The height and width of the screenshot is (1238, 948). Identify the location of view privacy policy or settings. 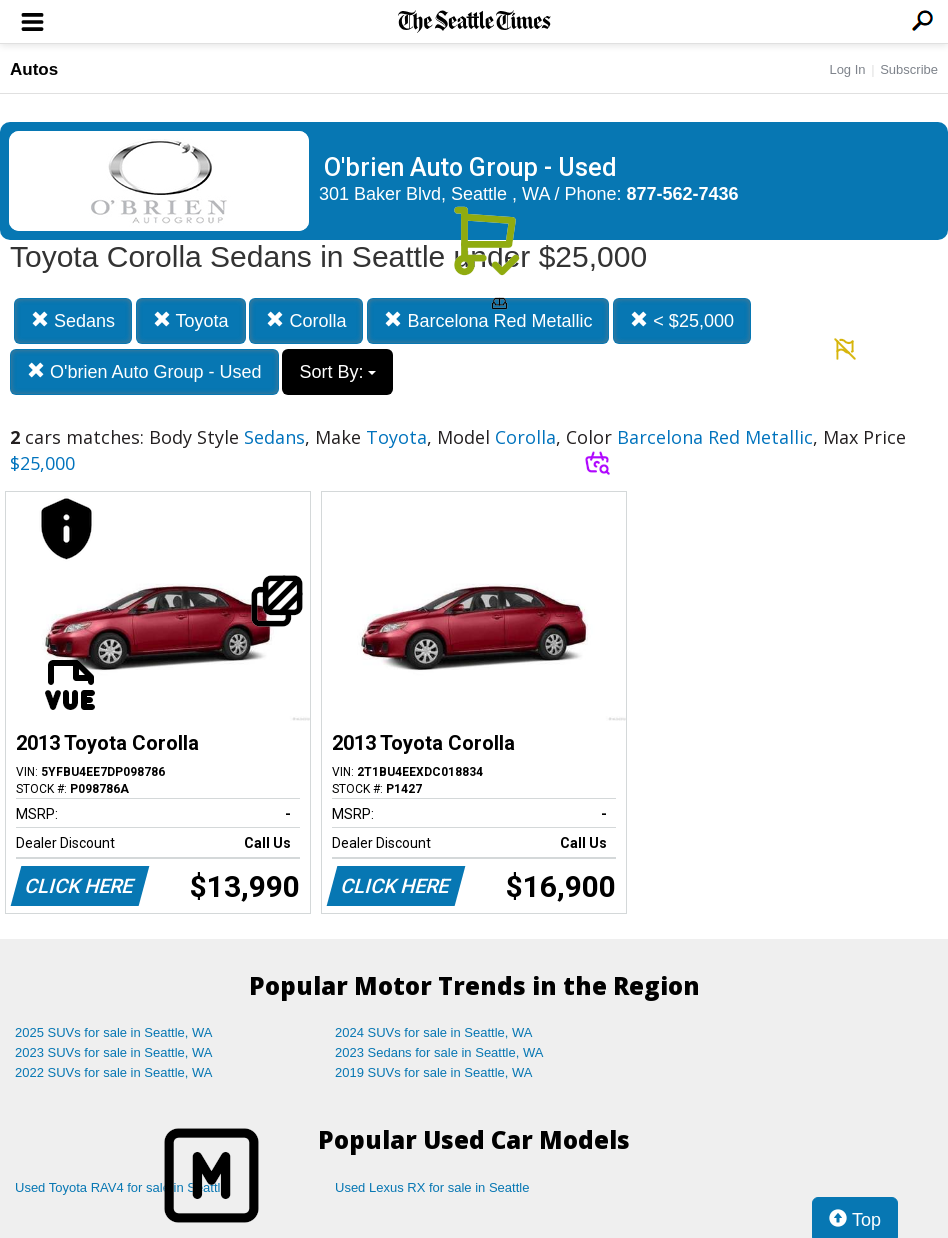
(66, 528).